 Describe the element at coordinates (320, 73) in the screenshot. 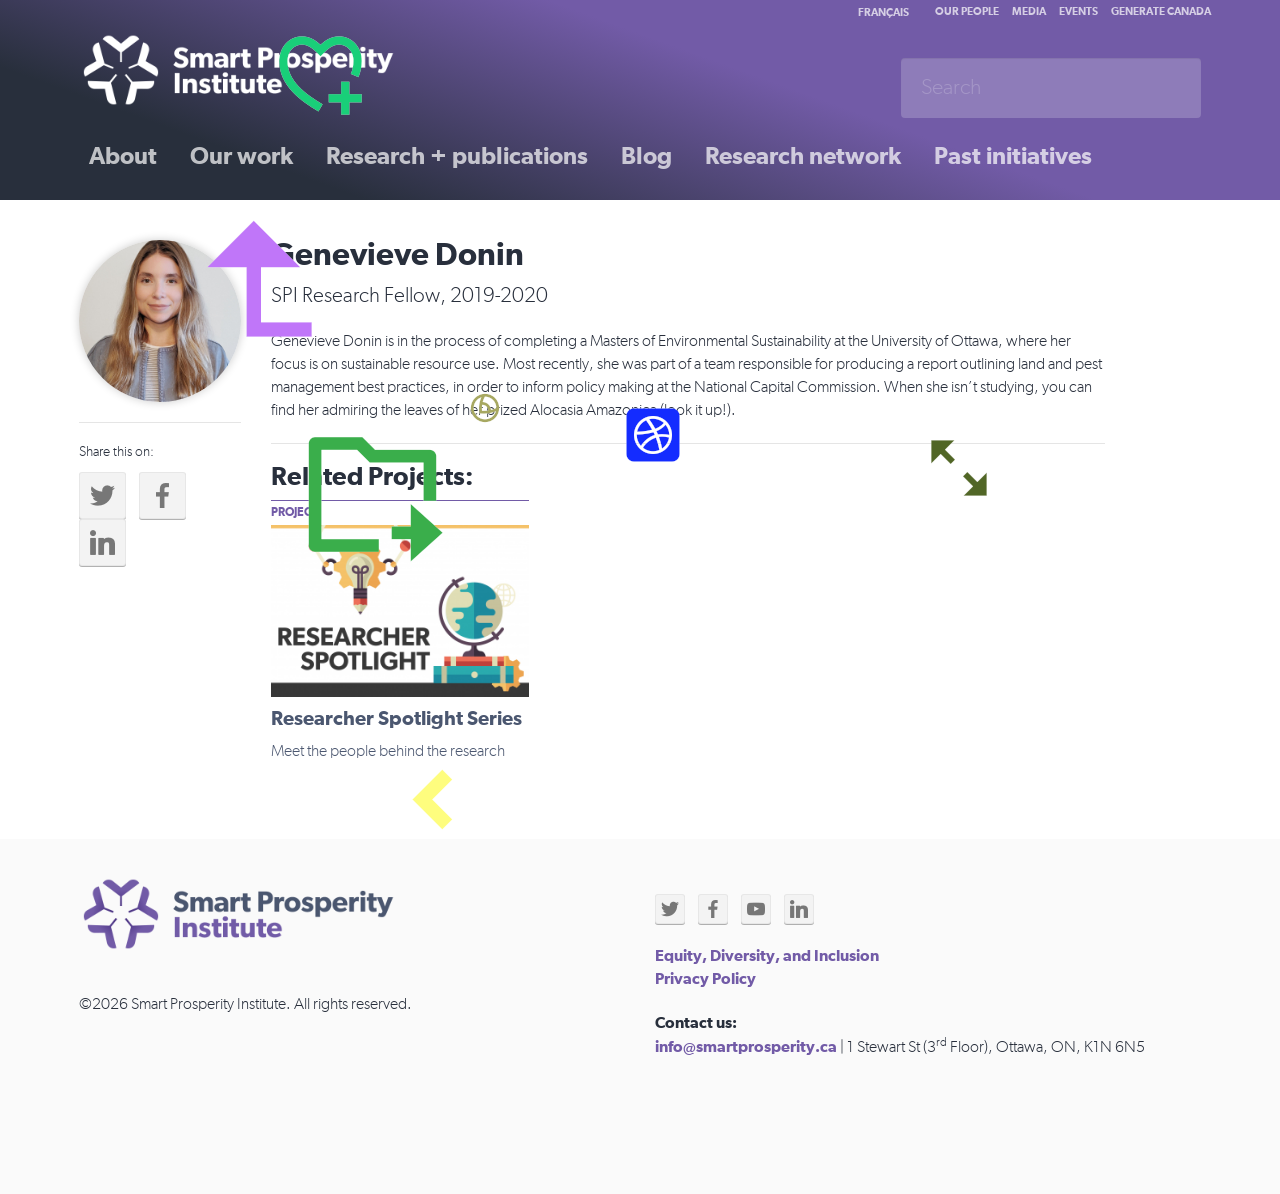

I see `add to favorites` at that location.